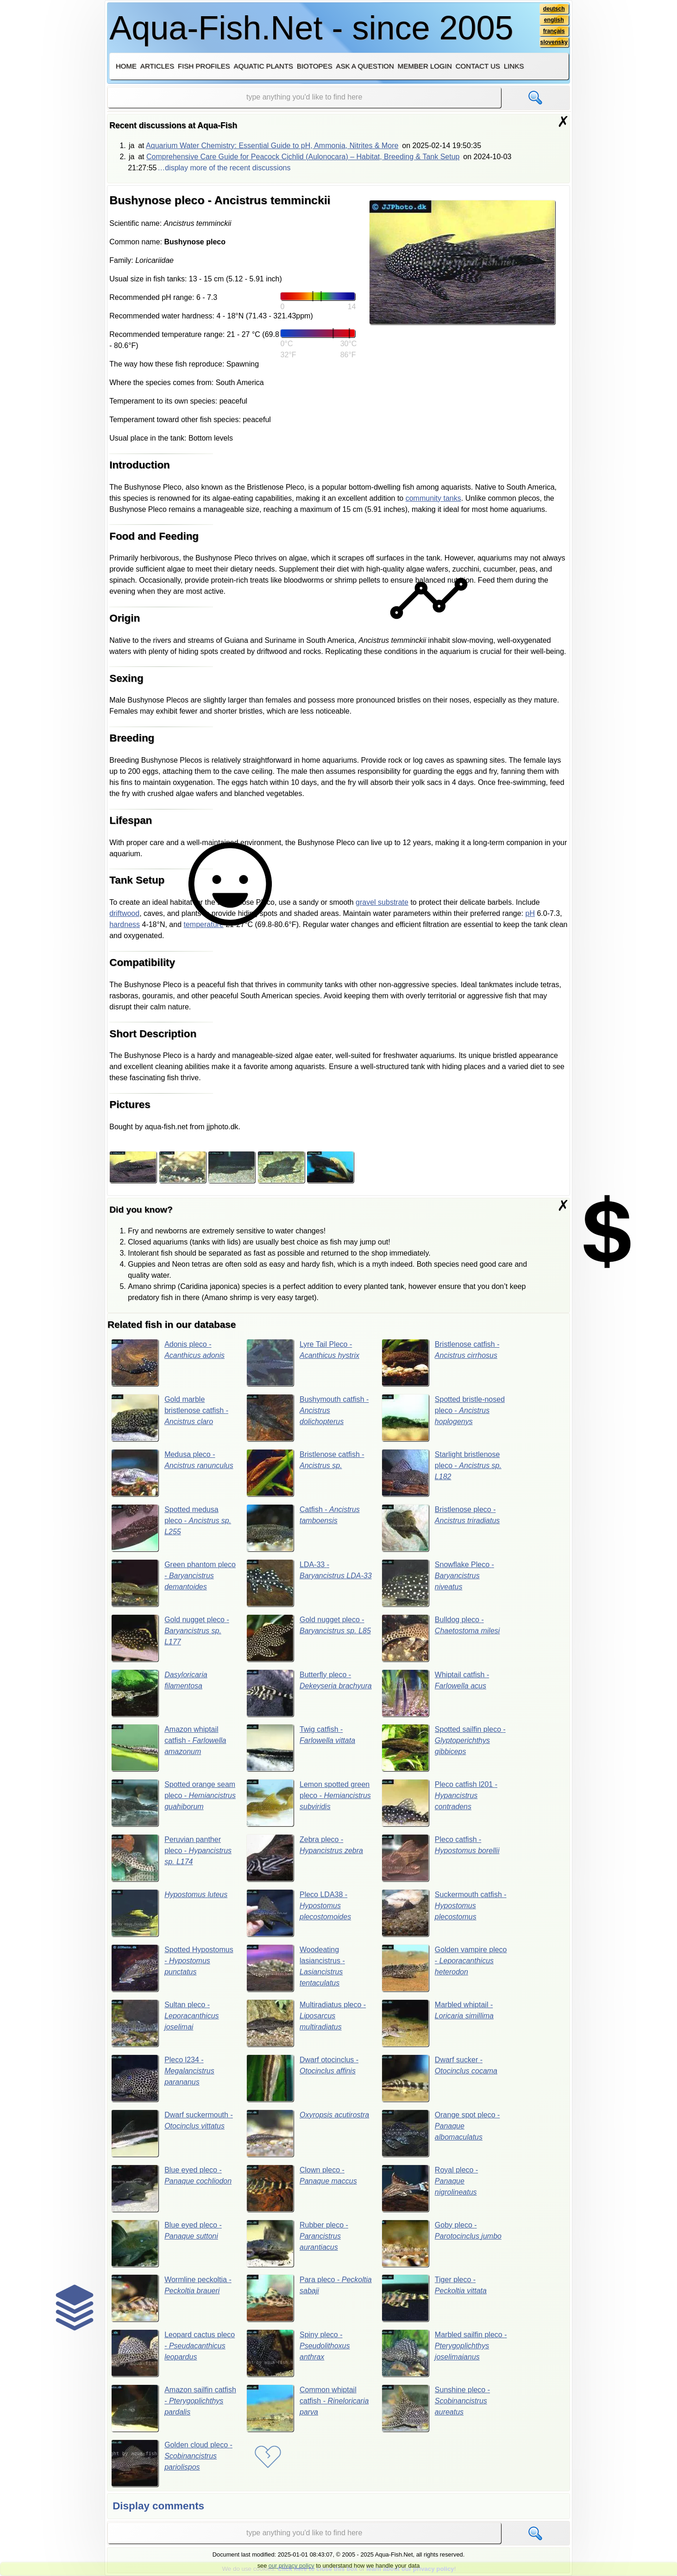 The image size is (677, 2576). I want to click on rate your experience positively, so click(230, 884).